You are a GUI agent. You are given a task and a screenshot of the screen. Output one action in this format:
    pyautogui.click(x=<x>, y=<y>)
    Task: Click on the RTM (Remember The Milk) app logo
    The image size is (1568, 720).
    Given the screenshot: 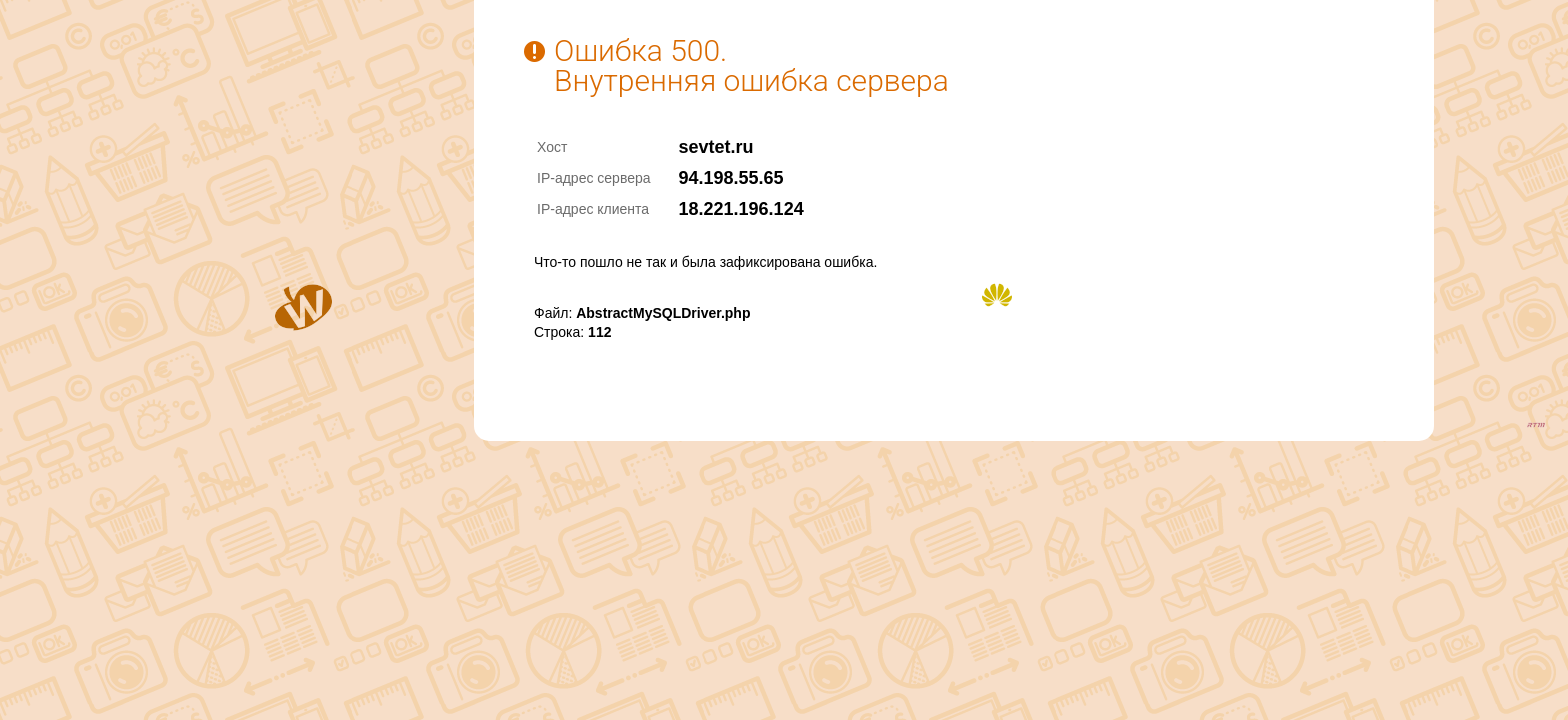 What is the action you would take?
    pyautogui.click(x=1536, y=425)
    